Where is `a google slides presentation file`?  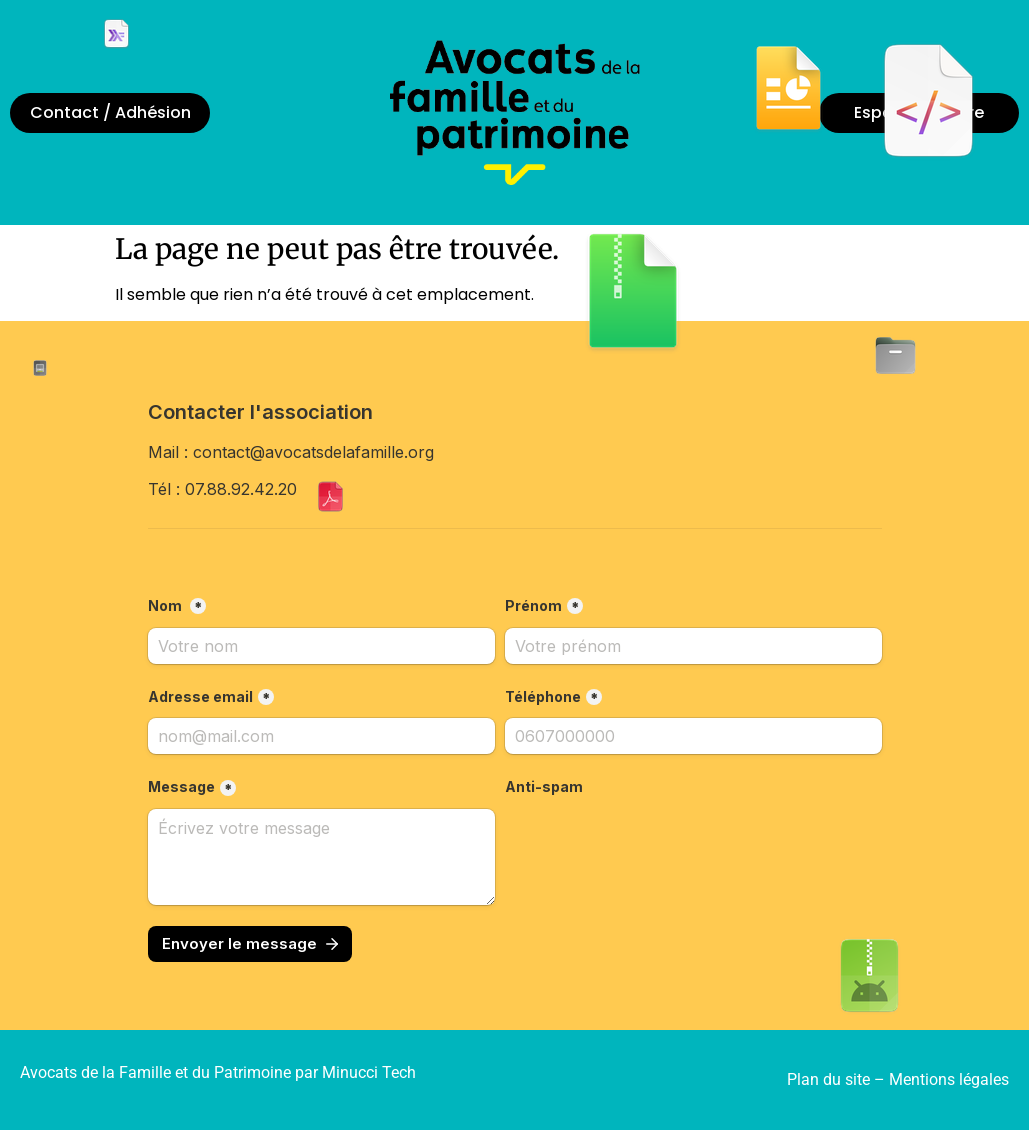
a google slides presentation file is located at coordinates (788, 89).